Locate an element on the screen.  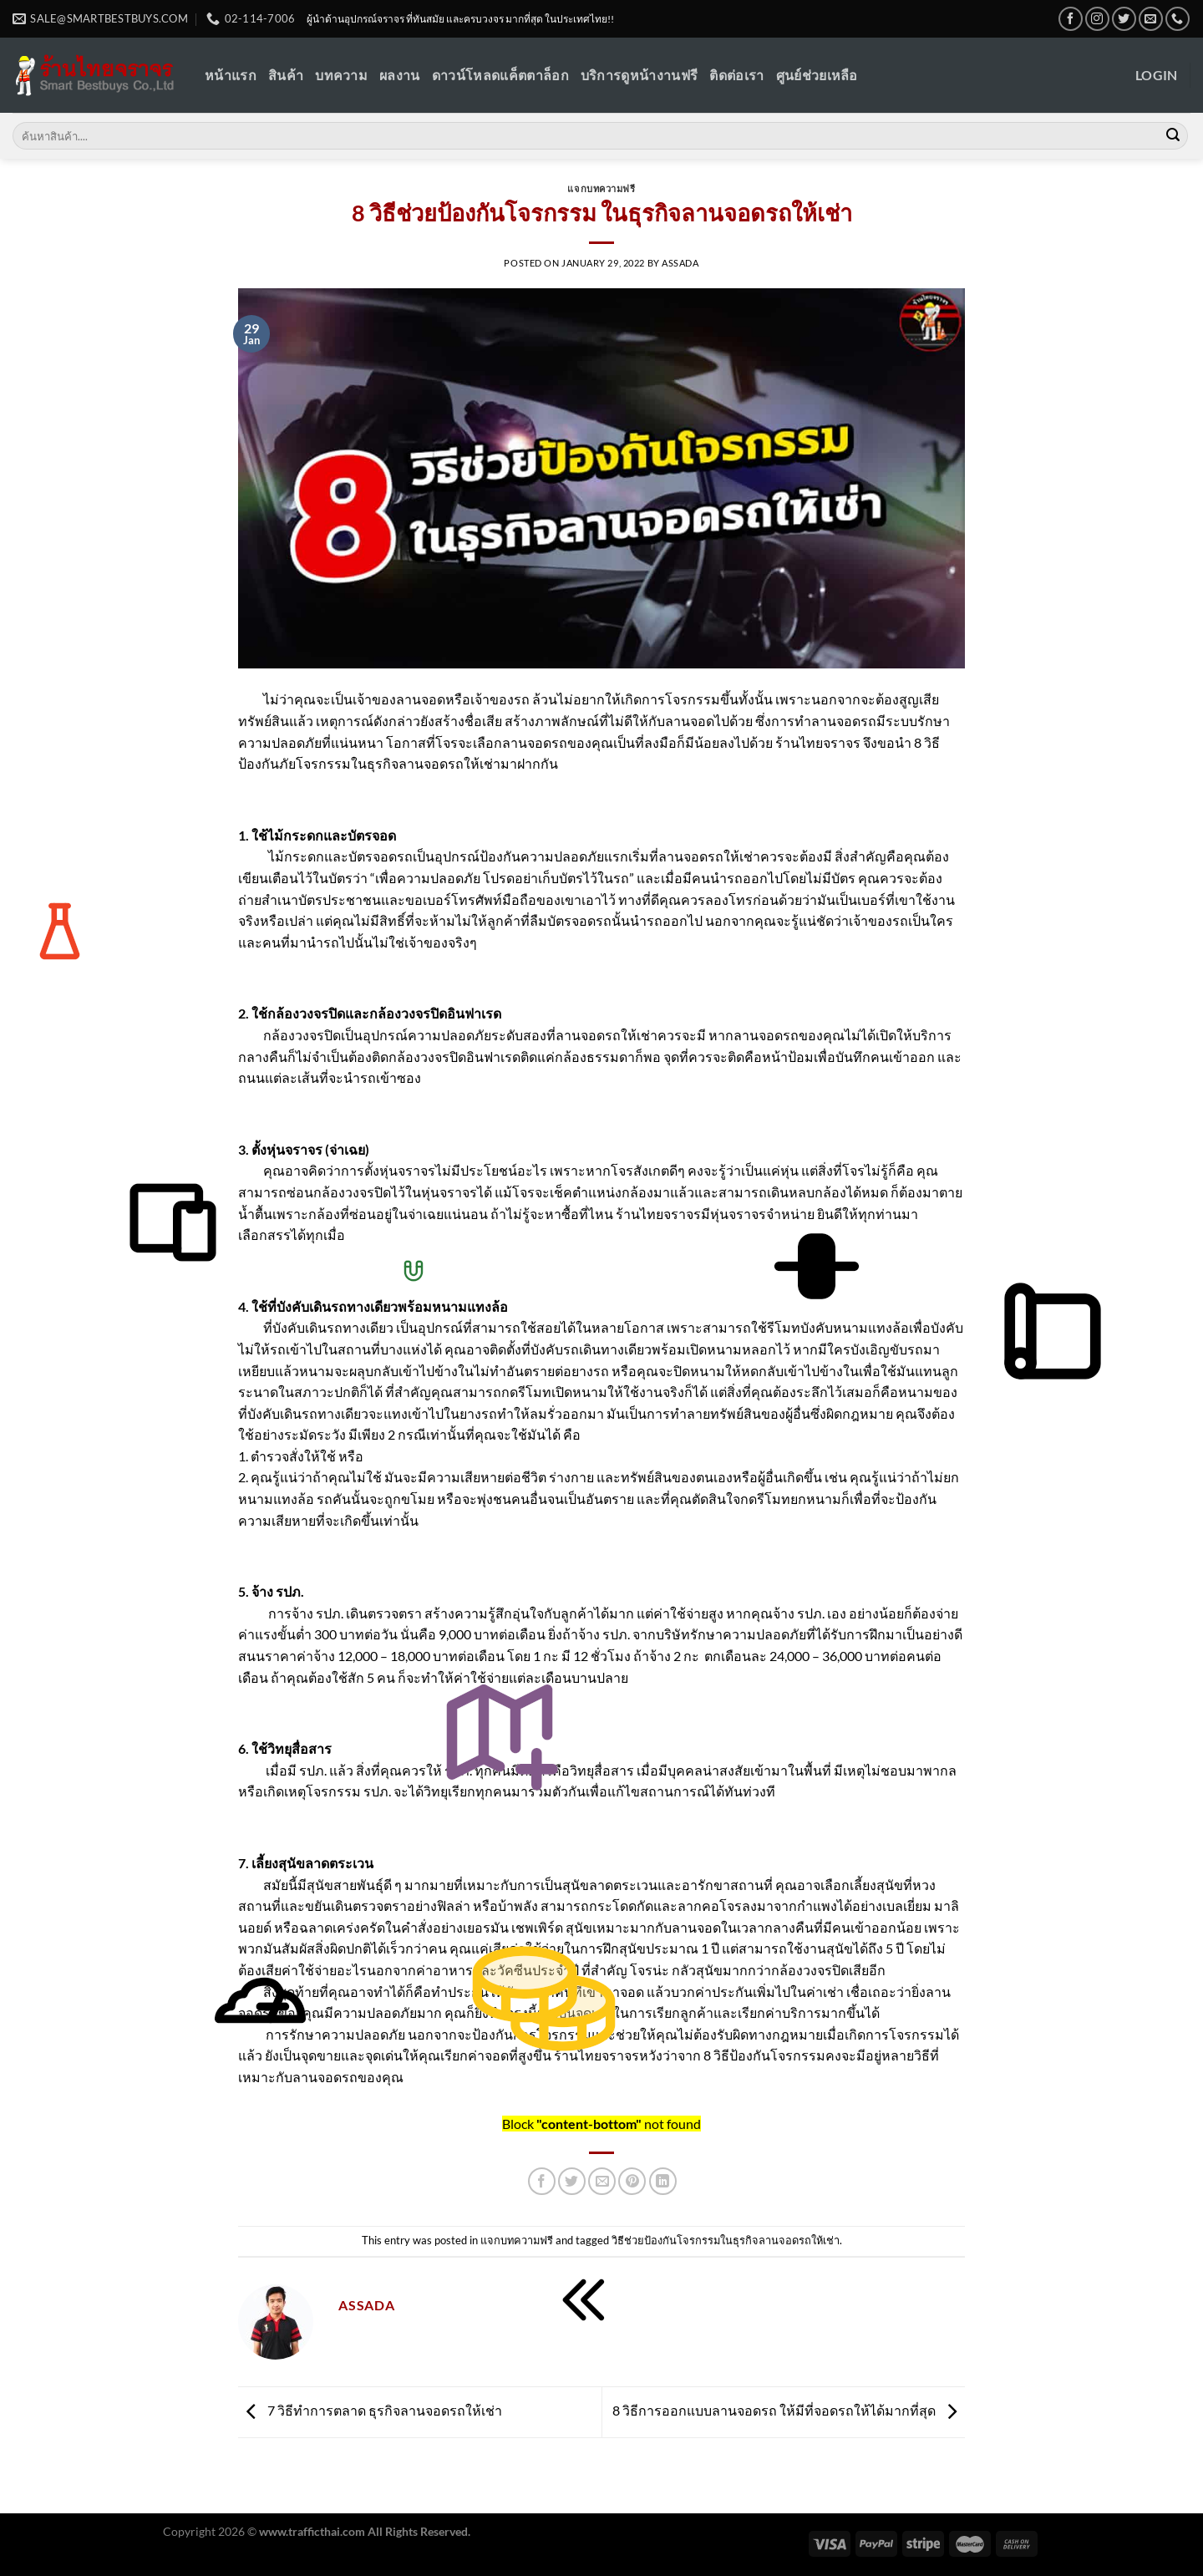
manage connected devices is located at coordinates (173, 1222).